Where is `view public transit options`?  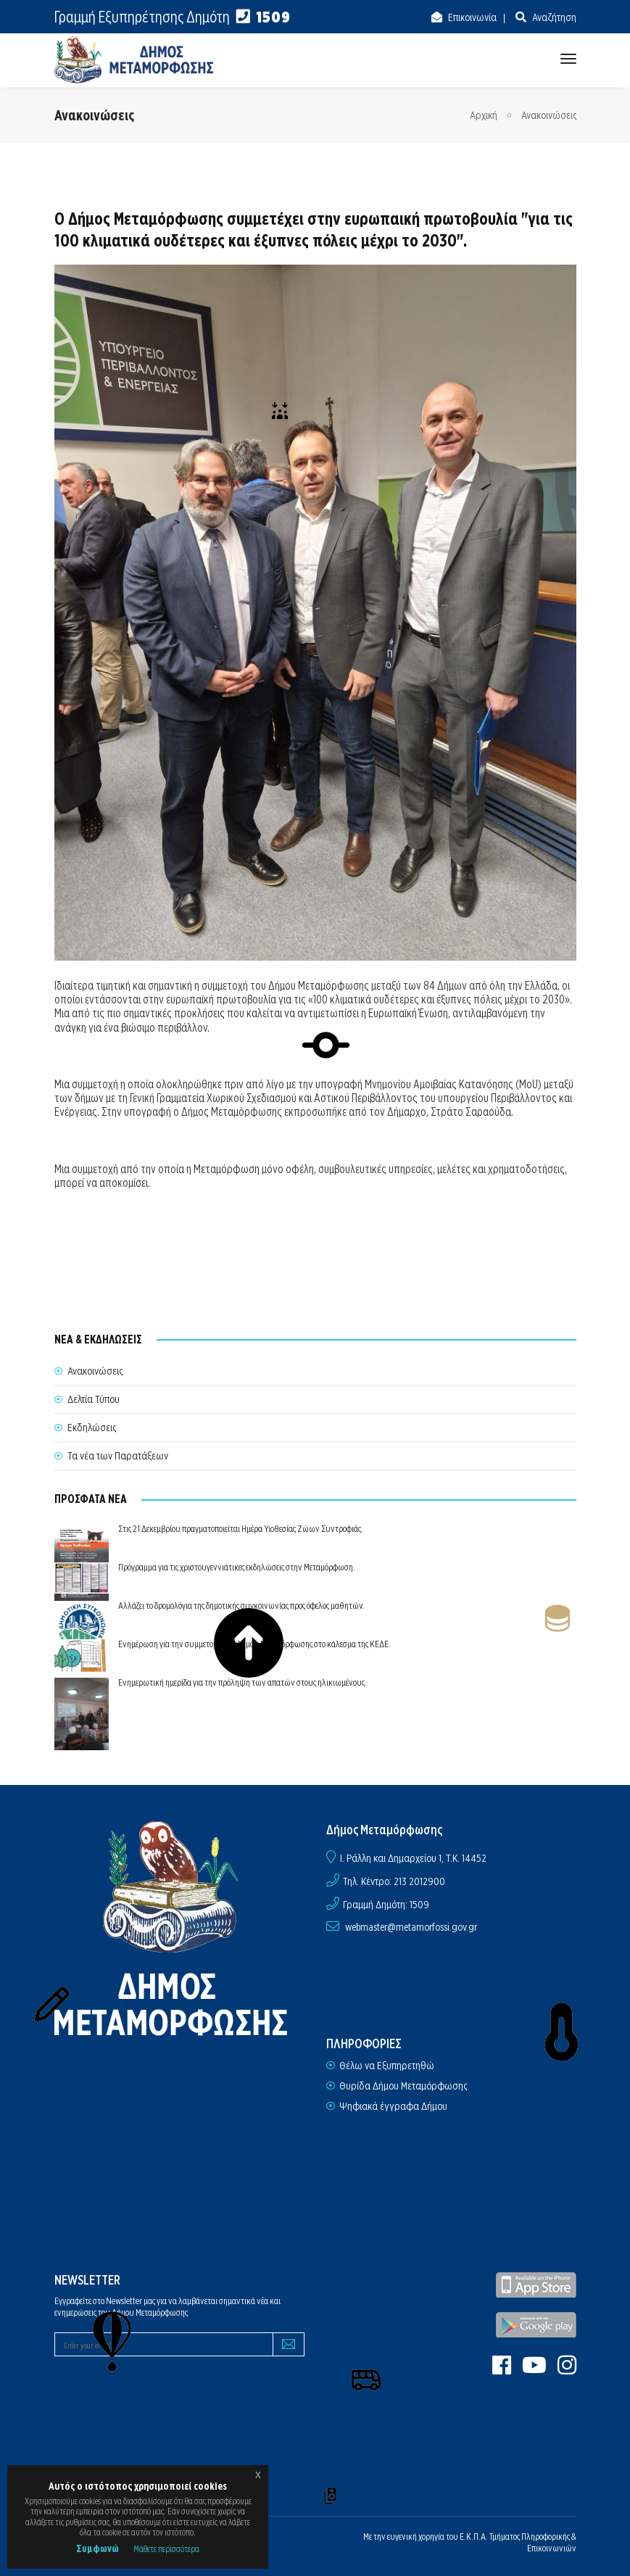 view public transit options is located at coordinates (366, 2380).